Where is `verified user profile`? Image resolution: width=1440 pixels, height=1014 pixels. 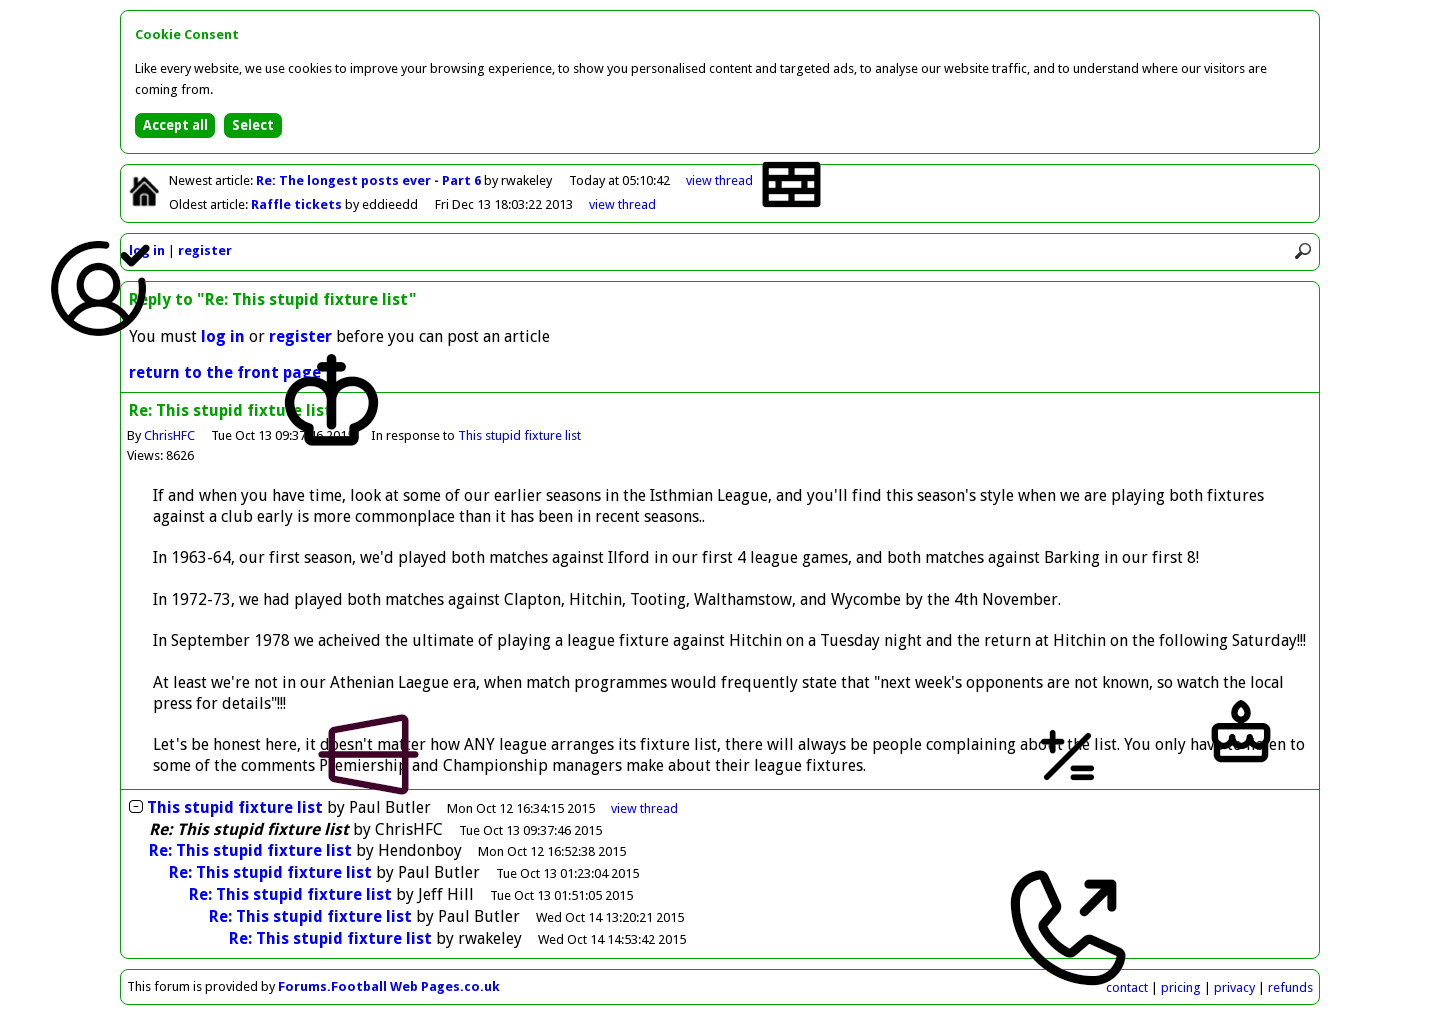 verified user profile is located at coordinates (98, 288).